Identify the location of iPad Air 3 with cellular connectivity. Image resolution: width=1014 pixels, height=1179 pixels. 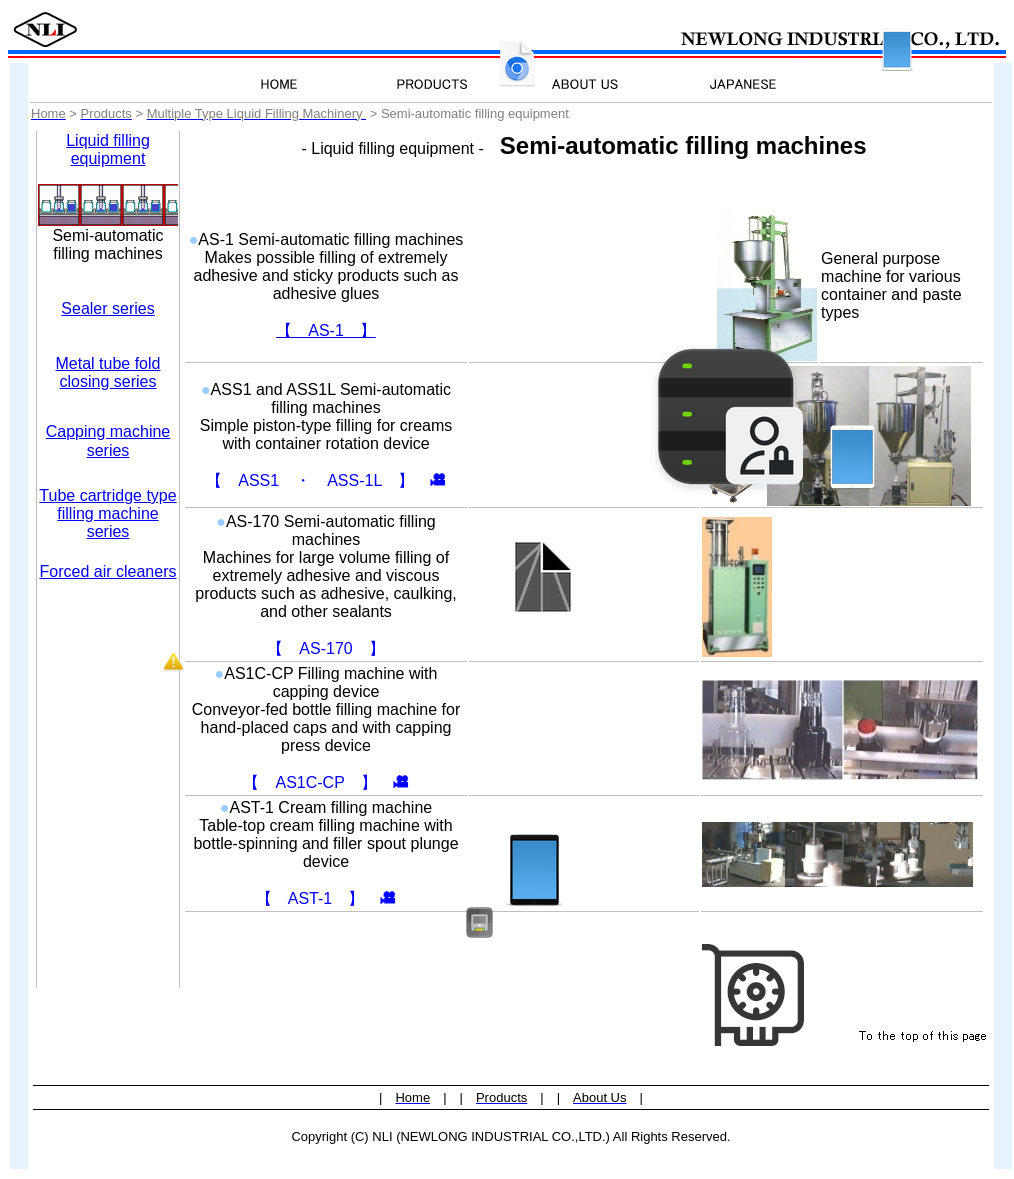
(852, 457).